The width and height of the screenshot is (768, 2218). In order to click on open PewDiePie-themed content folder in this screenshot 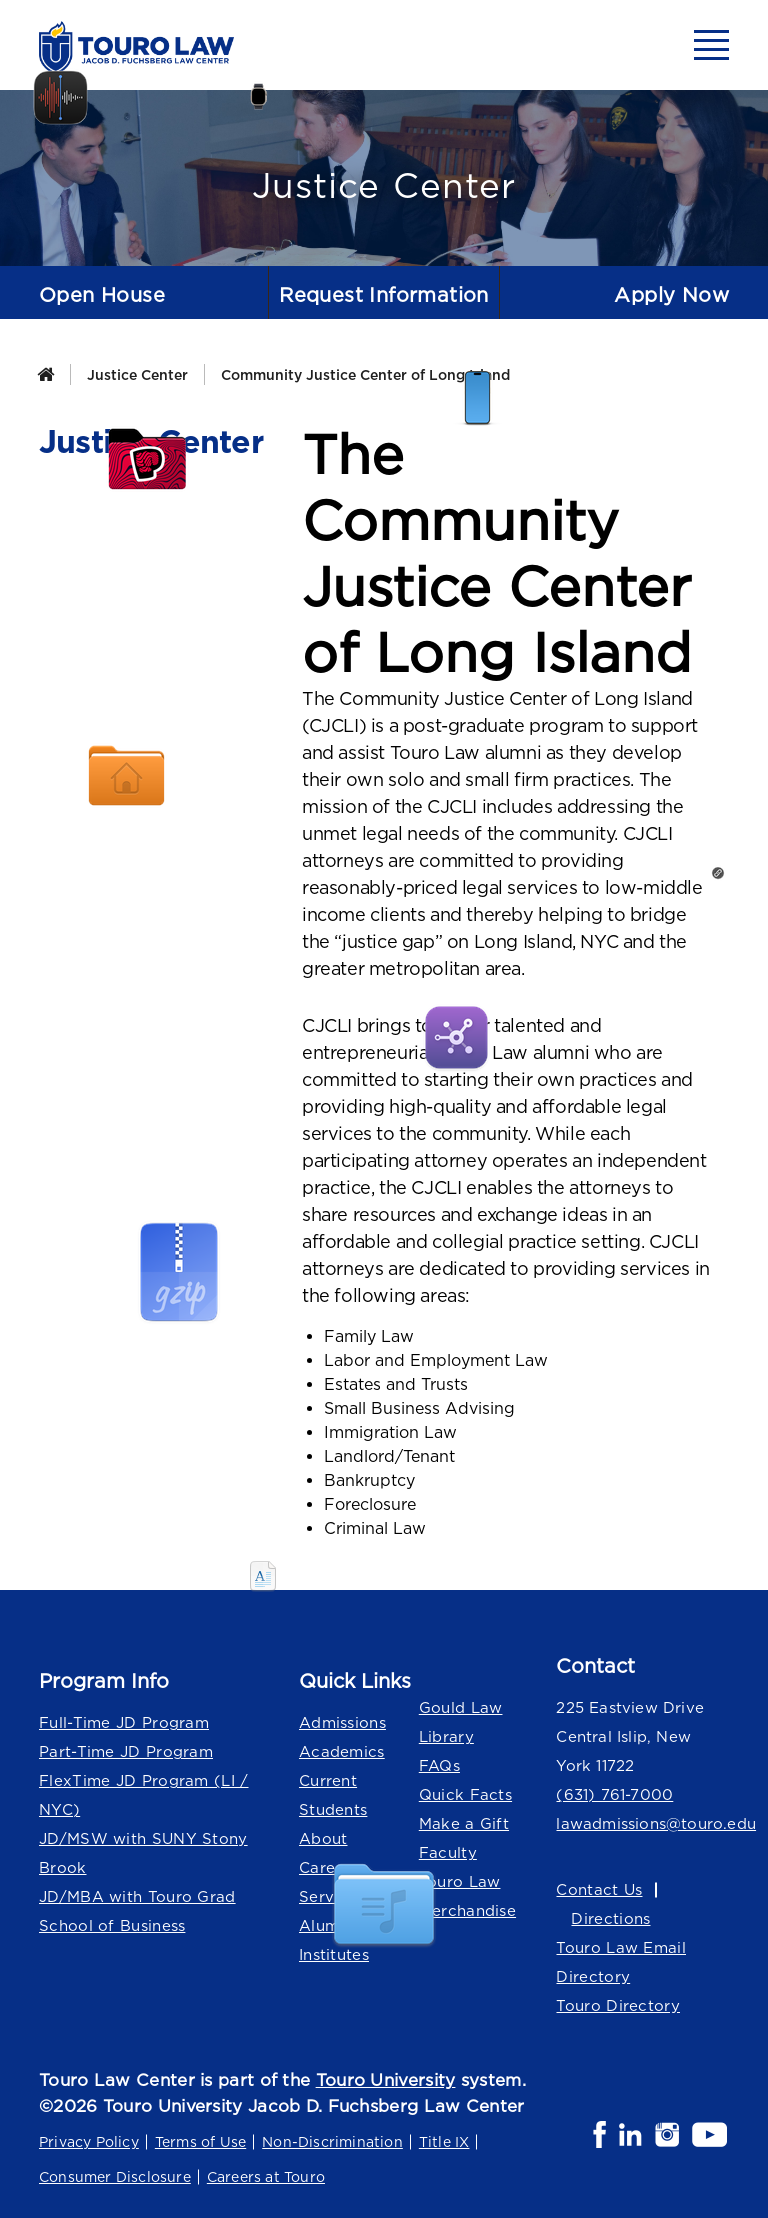, I will do `click(147, 461)`.